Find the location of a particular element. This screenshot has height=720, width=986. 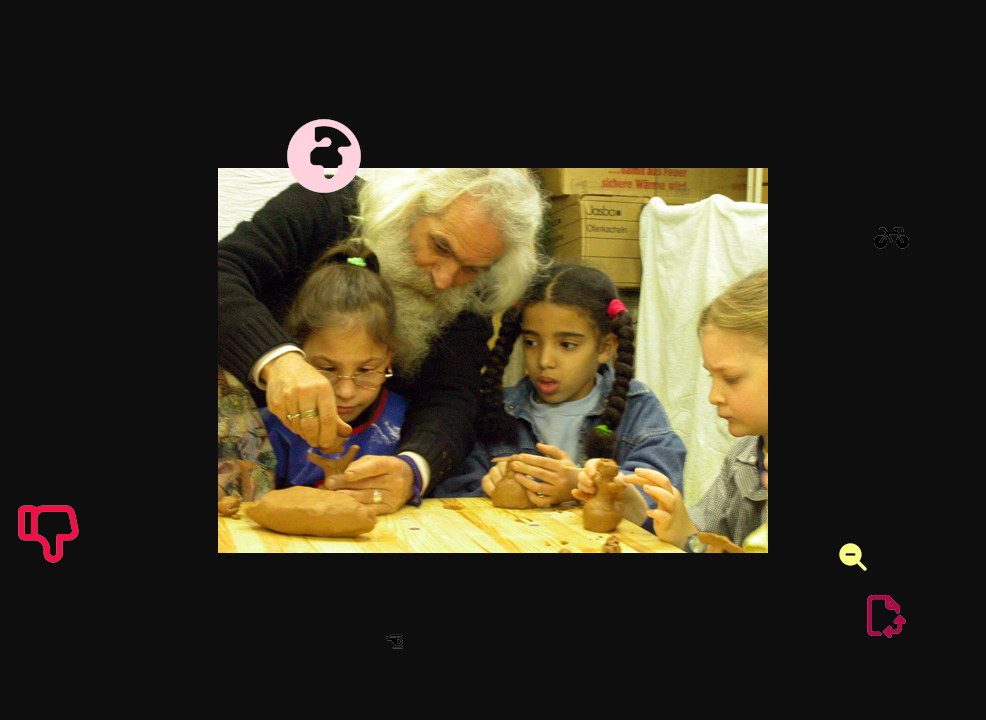

zoom out is located at coordinates (853, 557).